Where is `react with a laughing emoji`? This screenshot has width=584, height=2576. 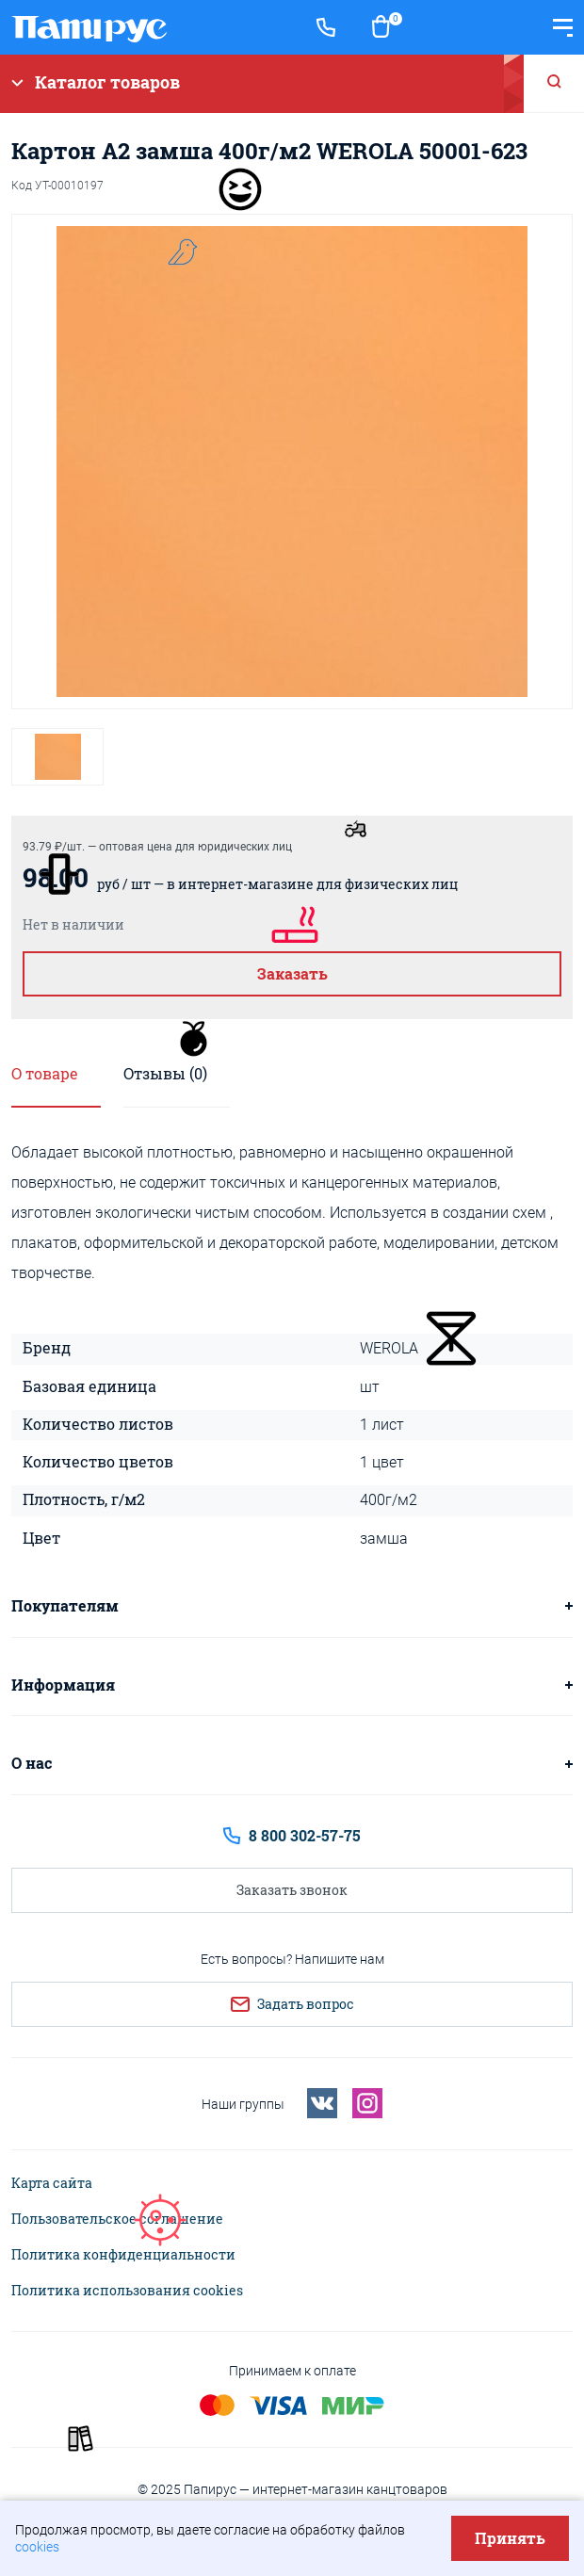
react with a laughing emoji is located at coordinates (240, 189).